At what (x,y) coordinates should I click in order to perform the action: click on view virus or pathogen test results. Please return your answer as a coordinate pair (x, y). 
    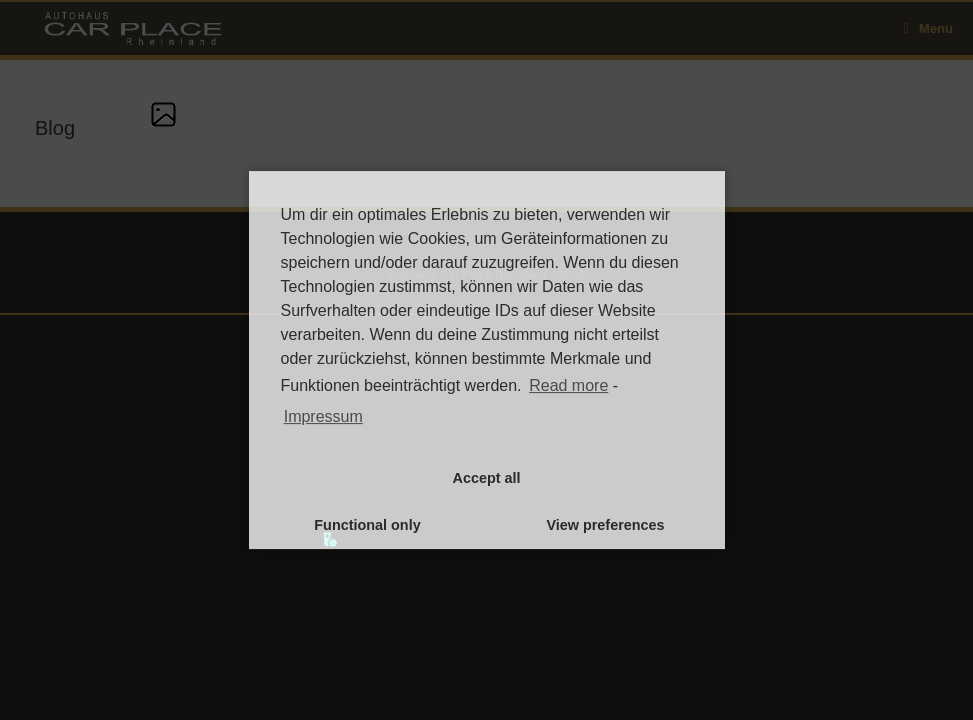
    Looking at the image, I should click on (329, 539).